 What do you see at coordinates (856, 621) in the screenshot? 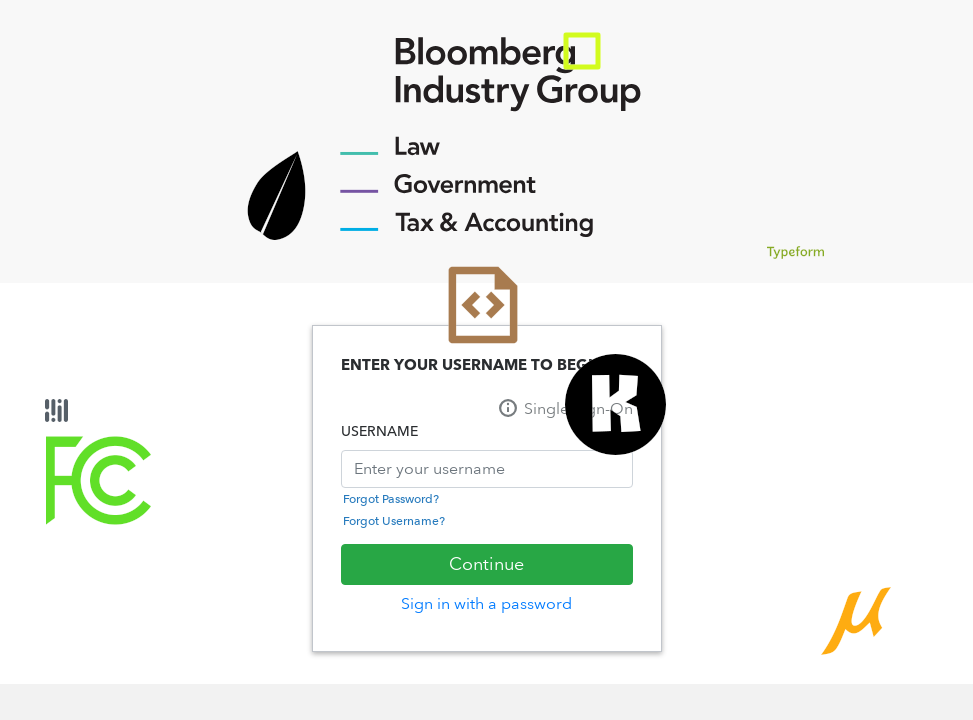
I see `open MicroStation application` at bounding box center [856, 621].